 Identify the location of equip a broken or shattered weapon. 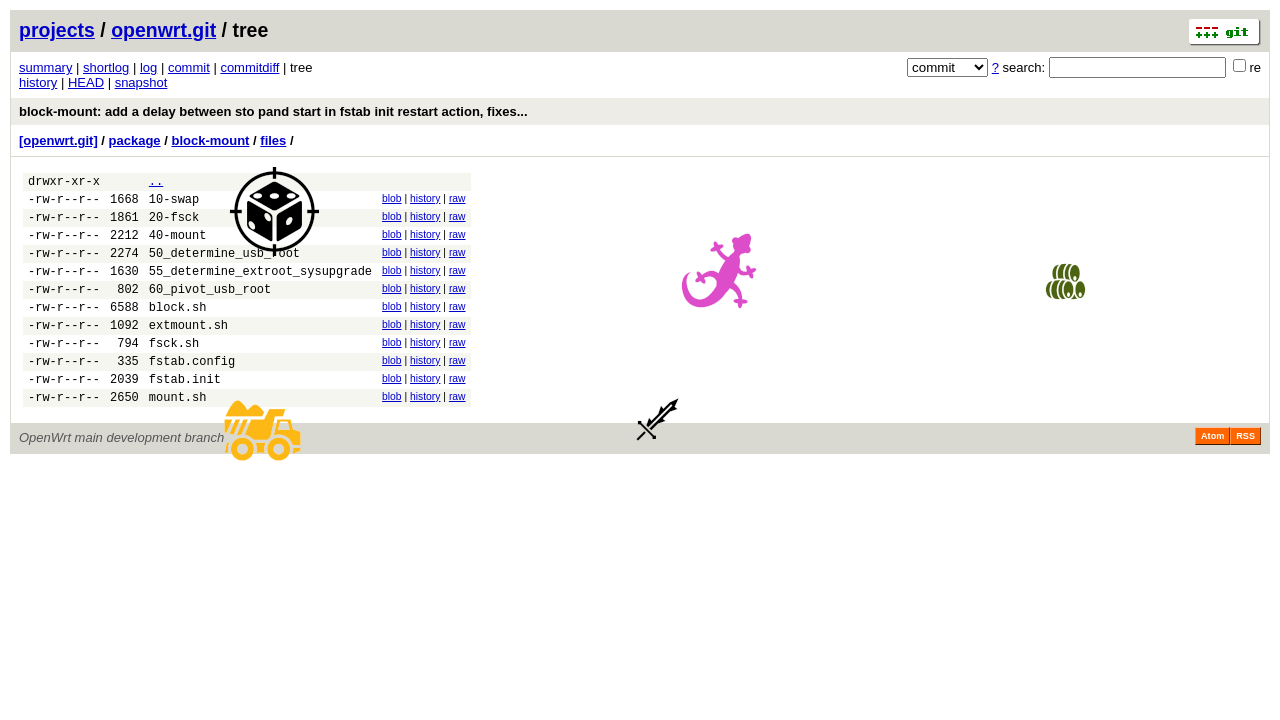
(657, 420).